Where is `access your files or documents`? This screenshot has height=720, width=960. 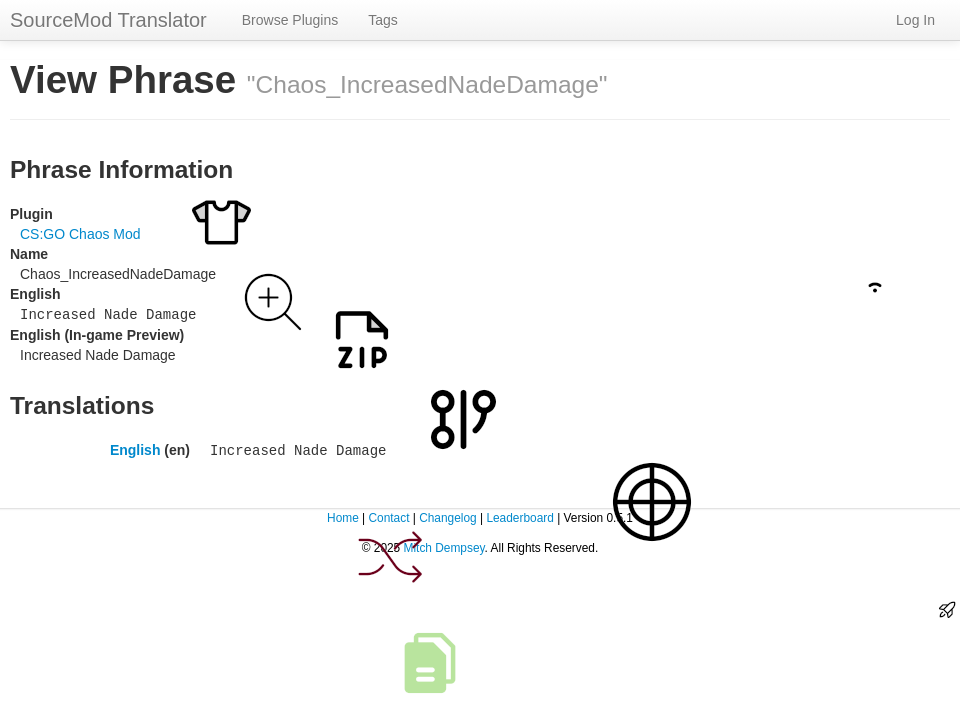
access your files or documents is located at coordinates (430, 663).